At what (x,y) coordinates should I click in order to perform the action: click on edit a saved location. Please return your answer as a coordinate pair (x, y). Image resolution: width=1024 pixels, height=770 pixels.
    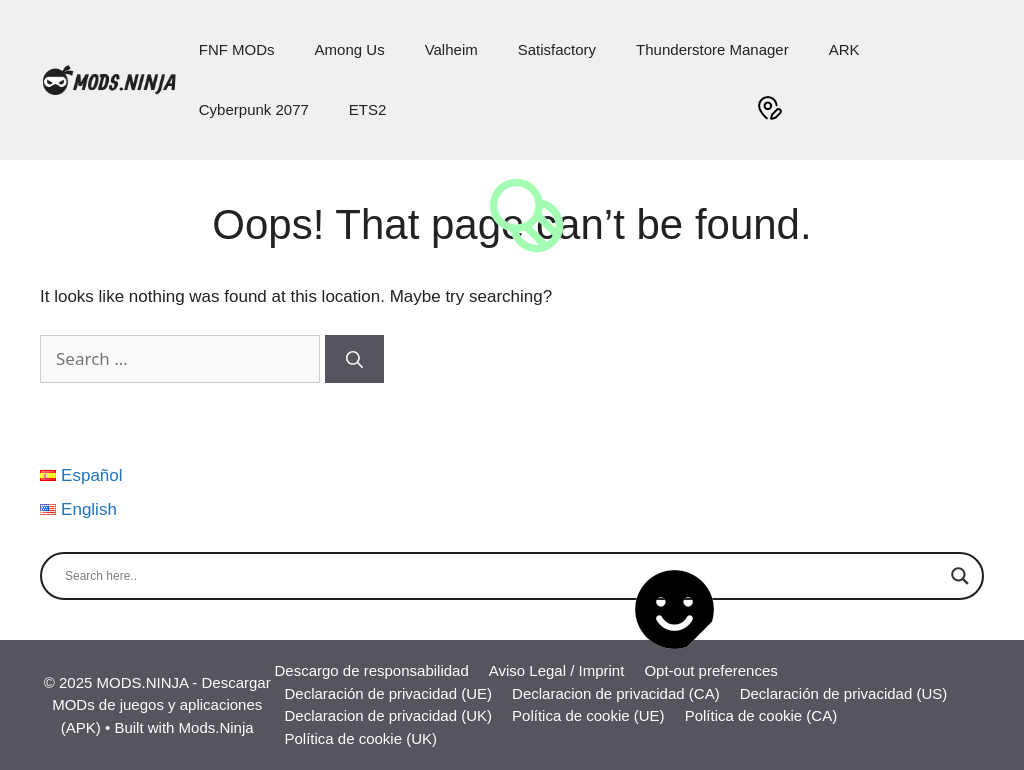
    Looking at the image, I should click on (770, 108).